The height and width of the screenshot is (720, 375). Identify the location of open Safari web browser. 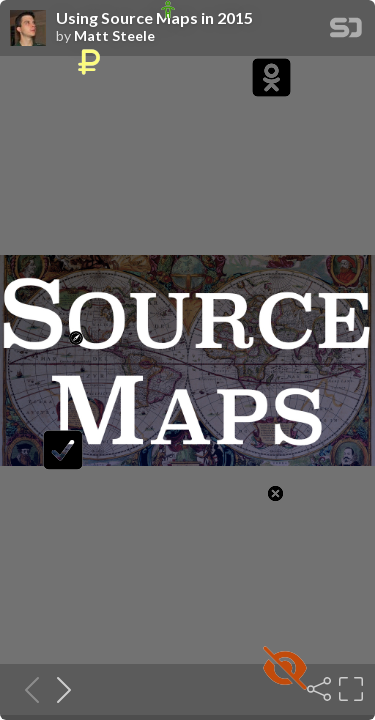
(76, 338).